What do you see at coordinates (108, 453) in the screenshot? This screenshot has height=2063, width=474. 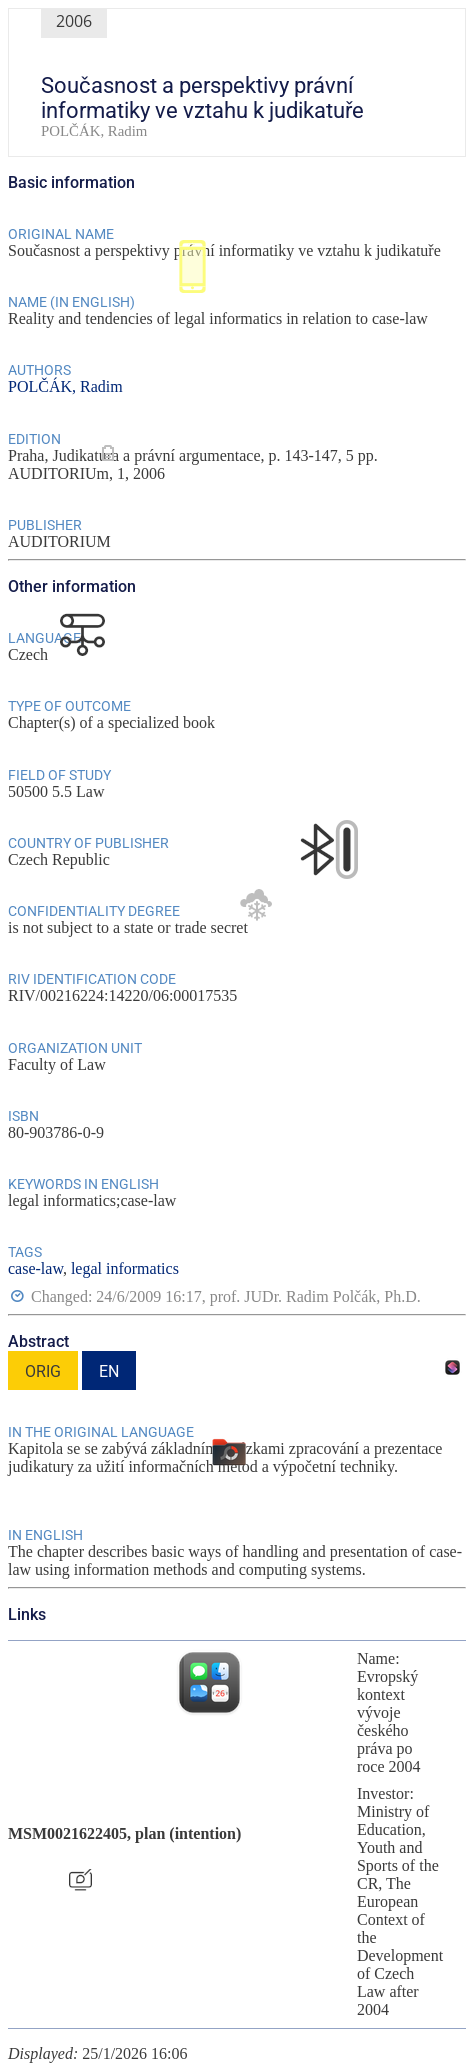 I see `indicates battery level is good (approximately 50-75% charged)` at bounding box center [108, 453].